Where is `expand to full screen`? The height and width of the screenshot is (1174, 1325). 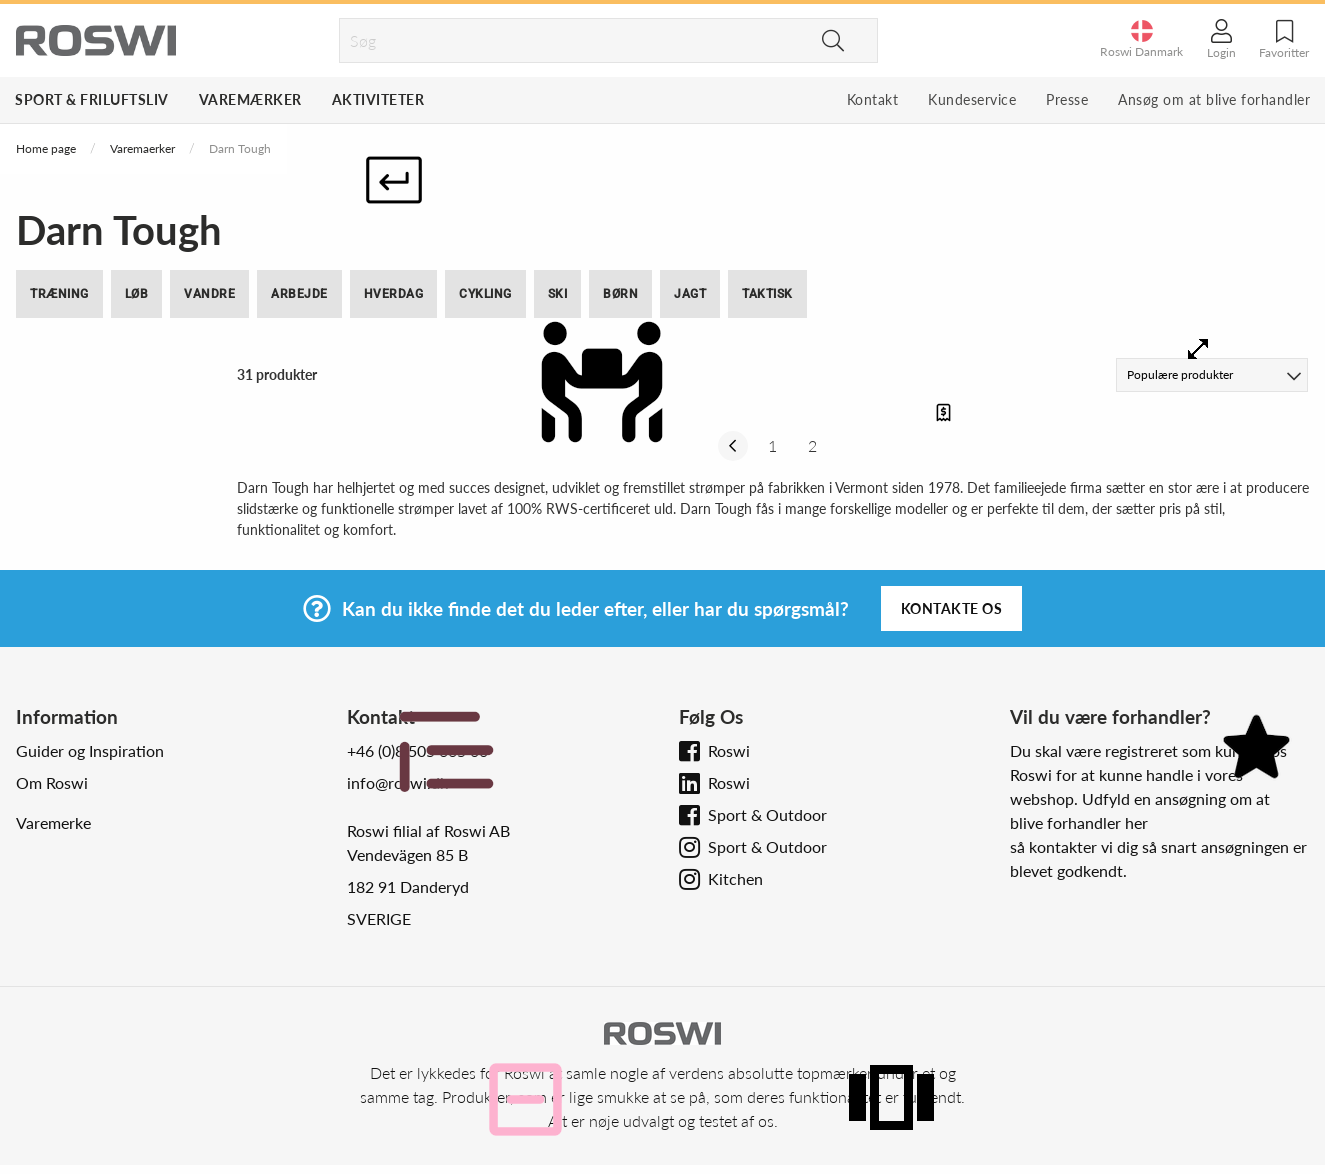 expand to full screen is located at coordinates (1198, 349).